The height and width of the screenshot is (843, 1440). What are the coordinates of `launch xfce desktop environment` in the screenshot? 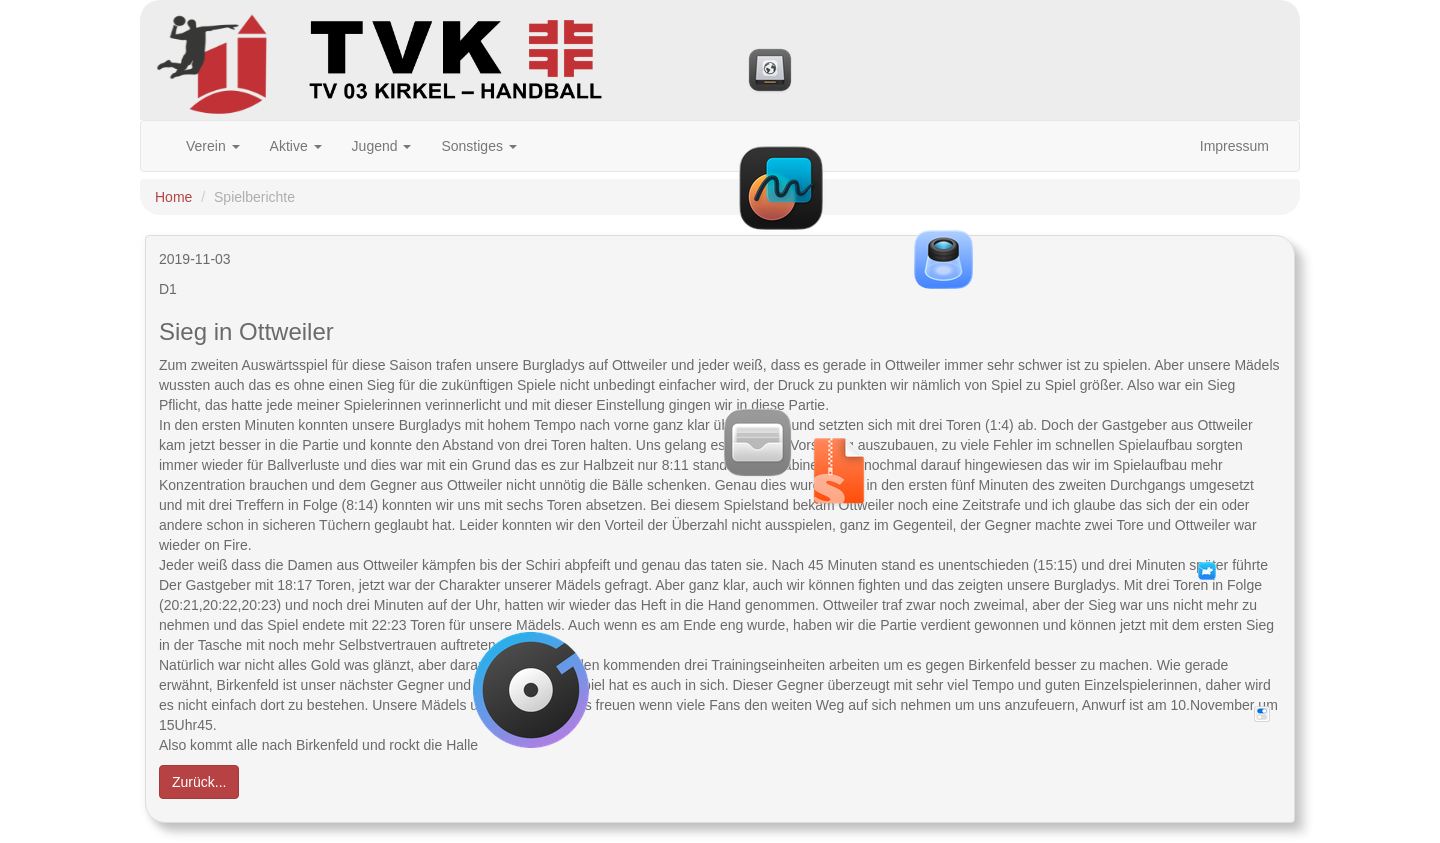 It's located at (1207, 571).